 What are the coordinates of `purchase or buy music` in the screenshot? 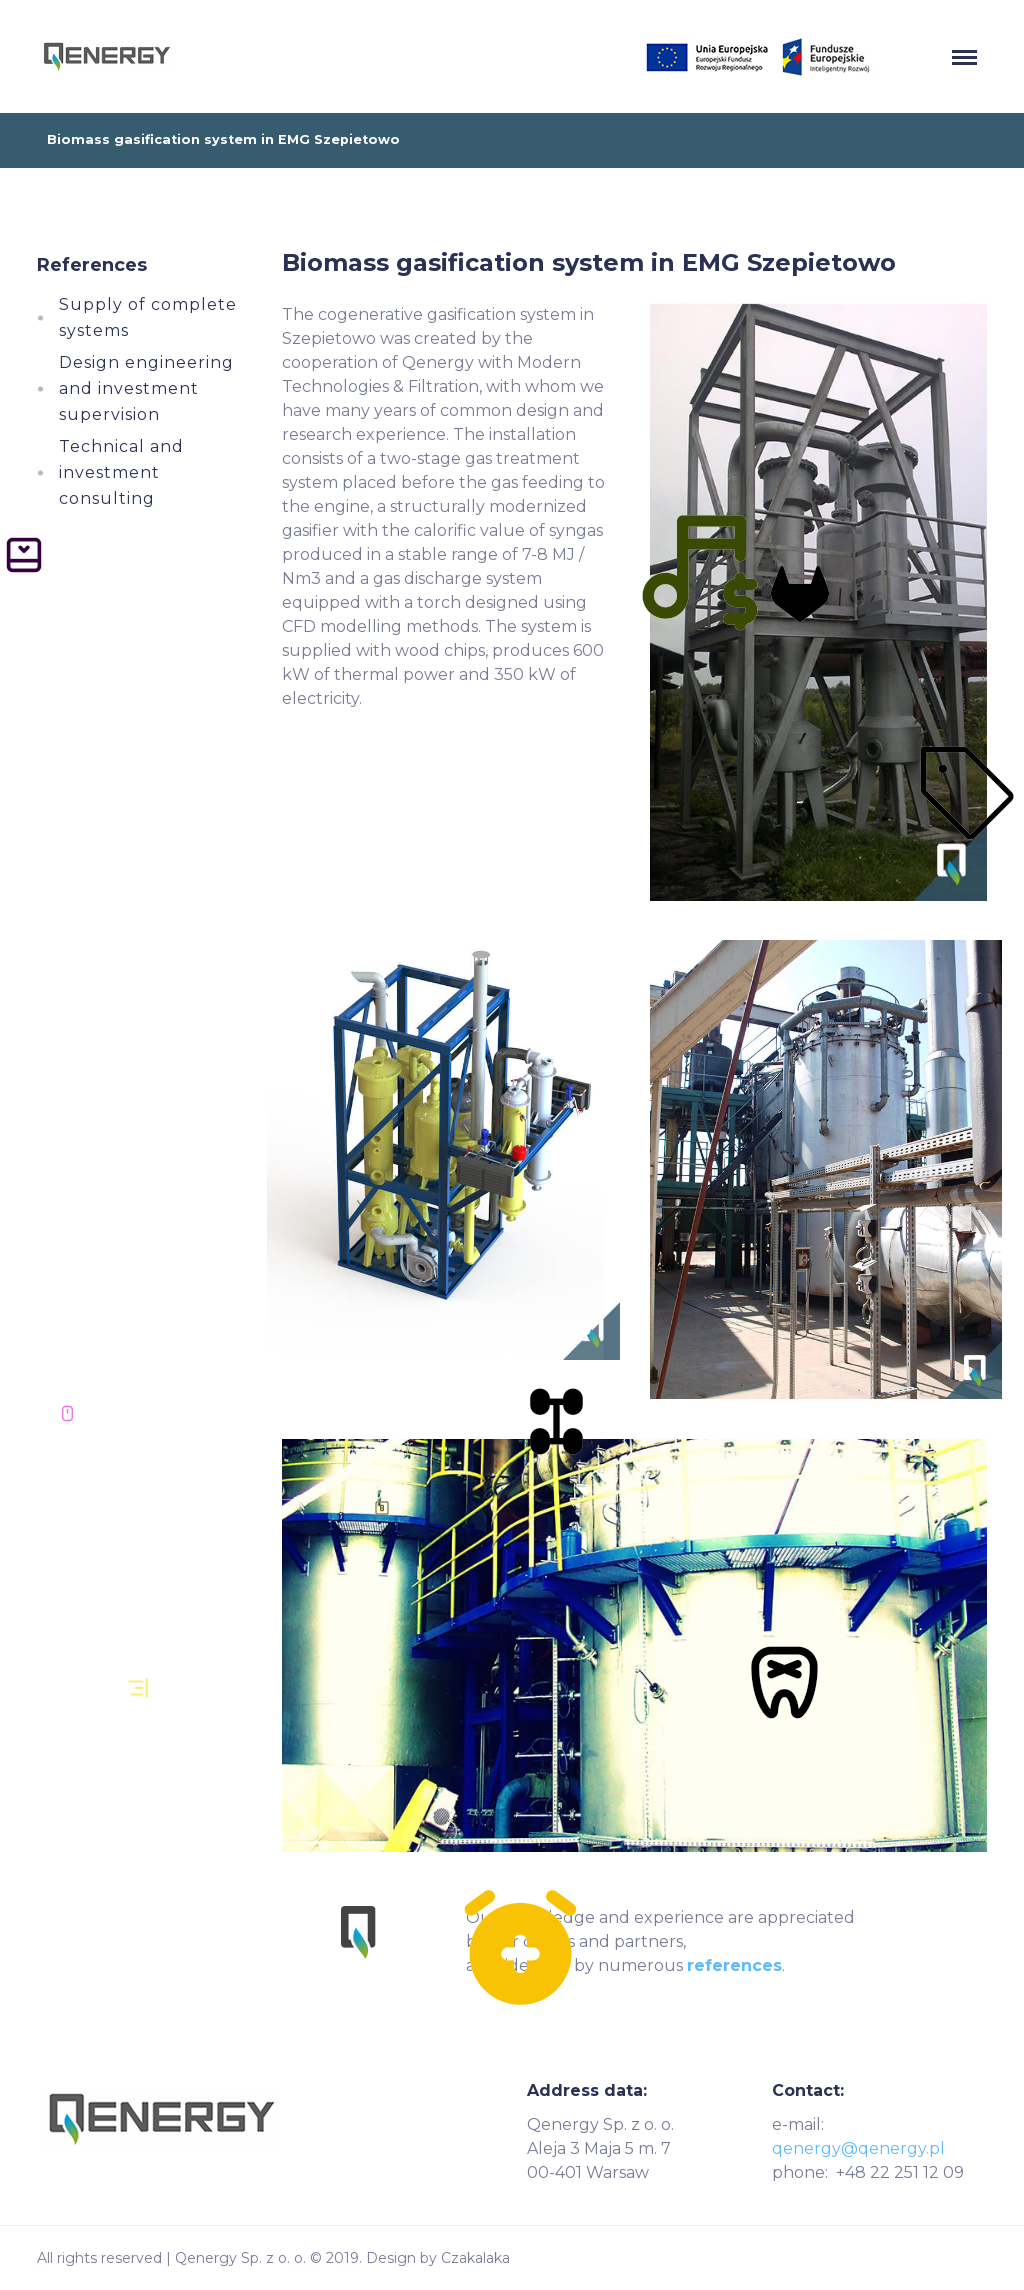 It's located at (700, 567).